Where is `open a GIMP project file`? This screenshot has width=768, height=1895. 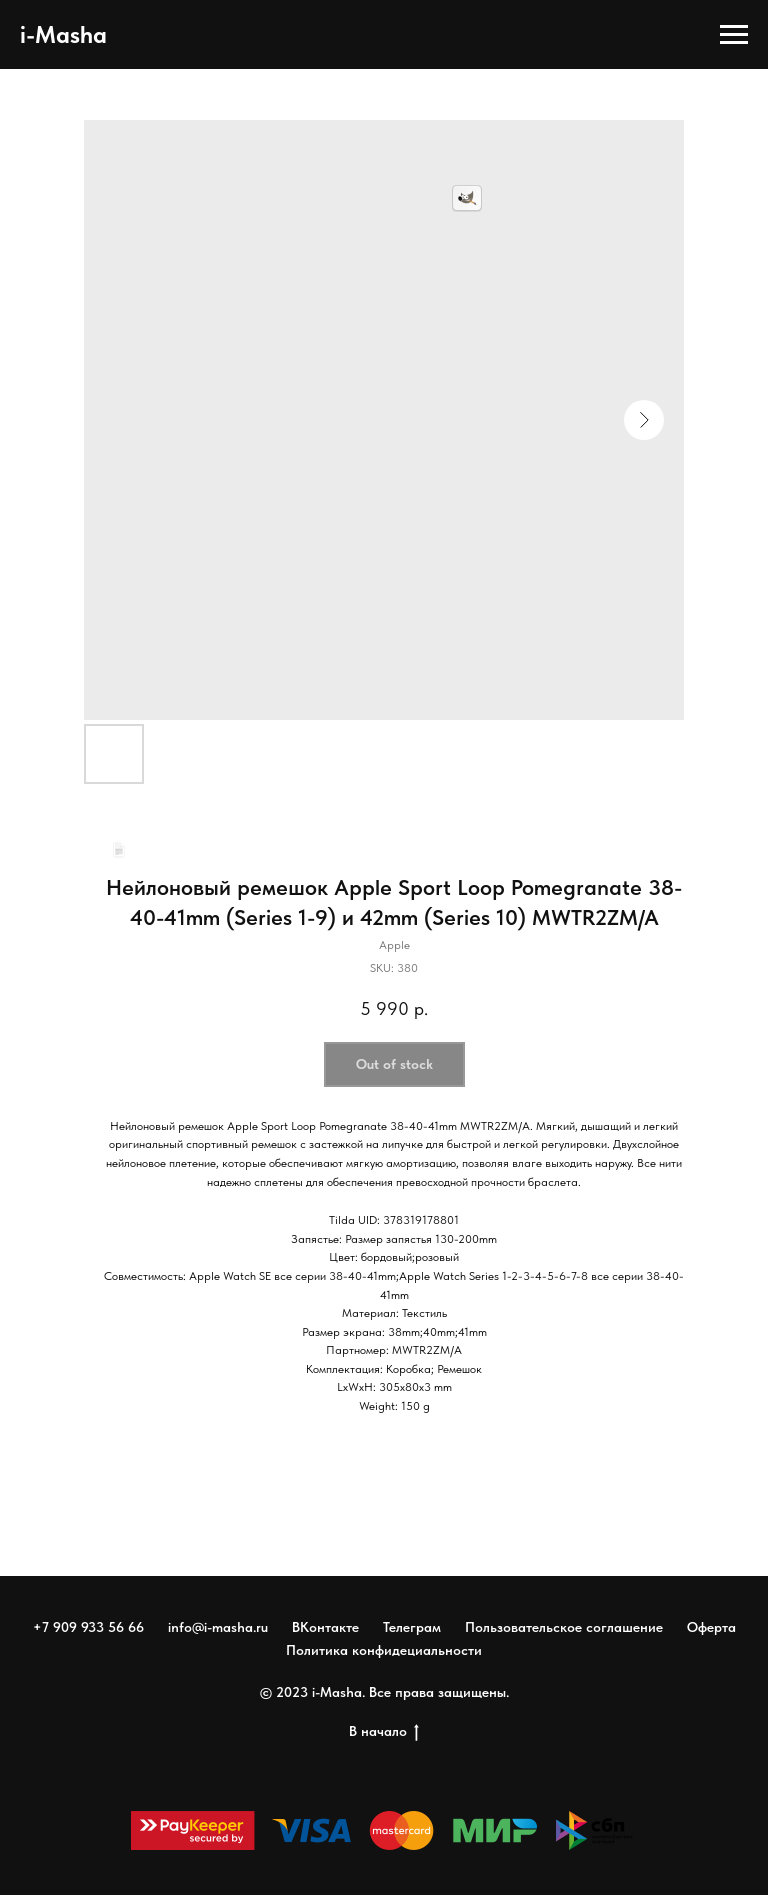
open a GIMP project file is located at coordinates (467, 197).